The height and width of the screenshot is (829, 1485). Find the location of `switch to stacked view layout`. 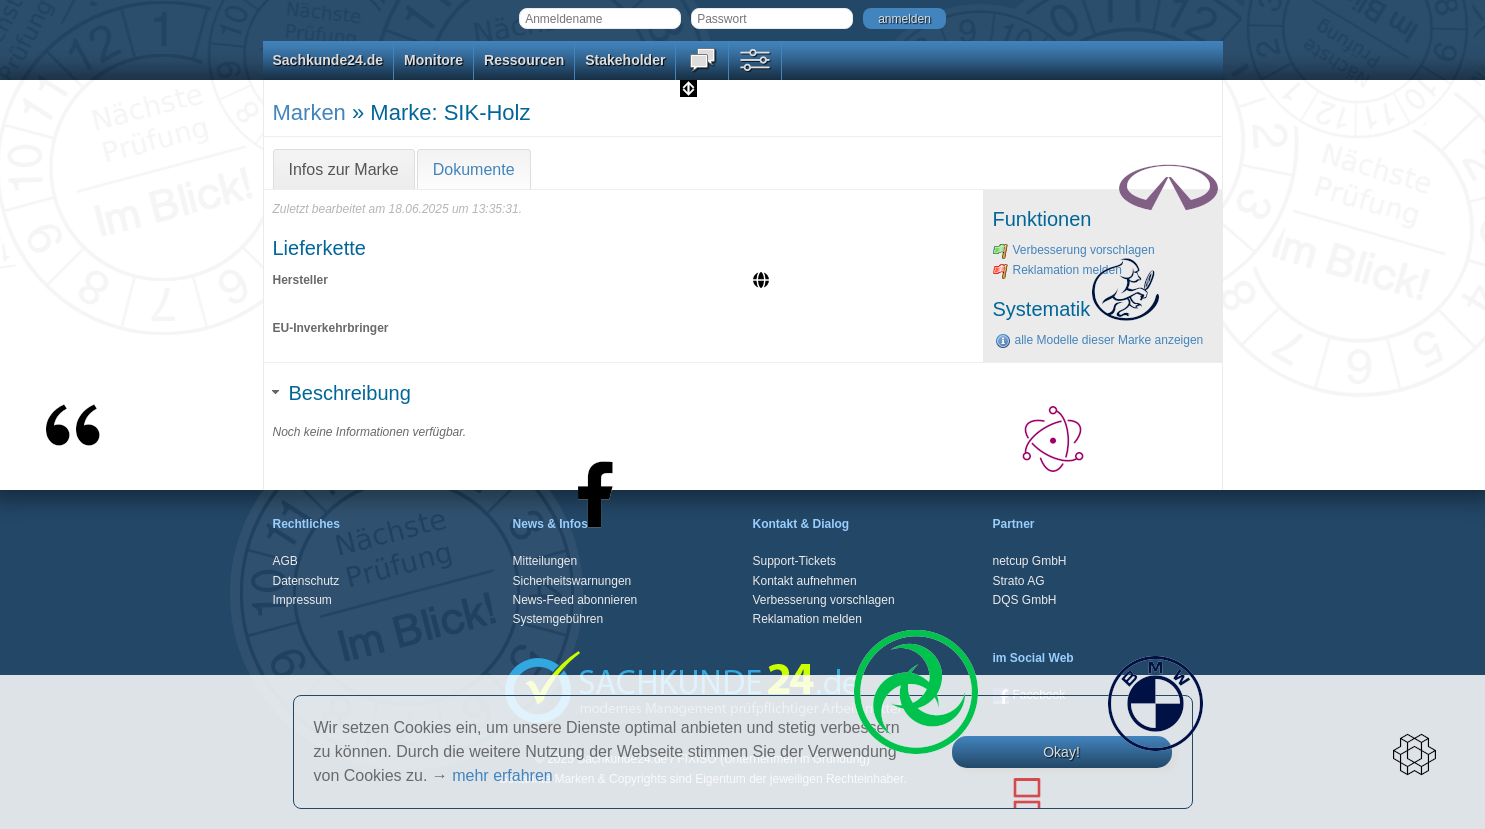

switch to stacked view layout is located at coordinates (1027, 793).